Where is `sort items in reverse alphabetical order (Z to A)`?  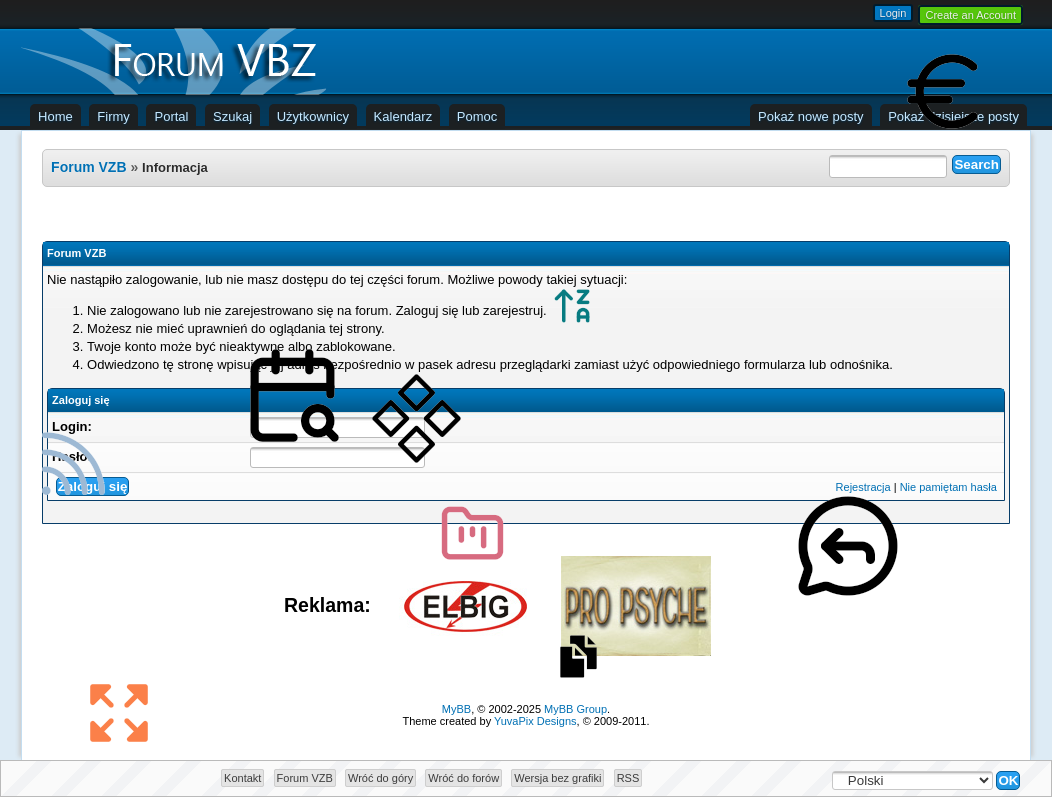
sort items in reverse alphabetical order (Z to A) is located at coordinates (573, 306).